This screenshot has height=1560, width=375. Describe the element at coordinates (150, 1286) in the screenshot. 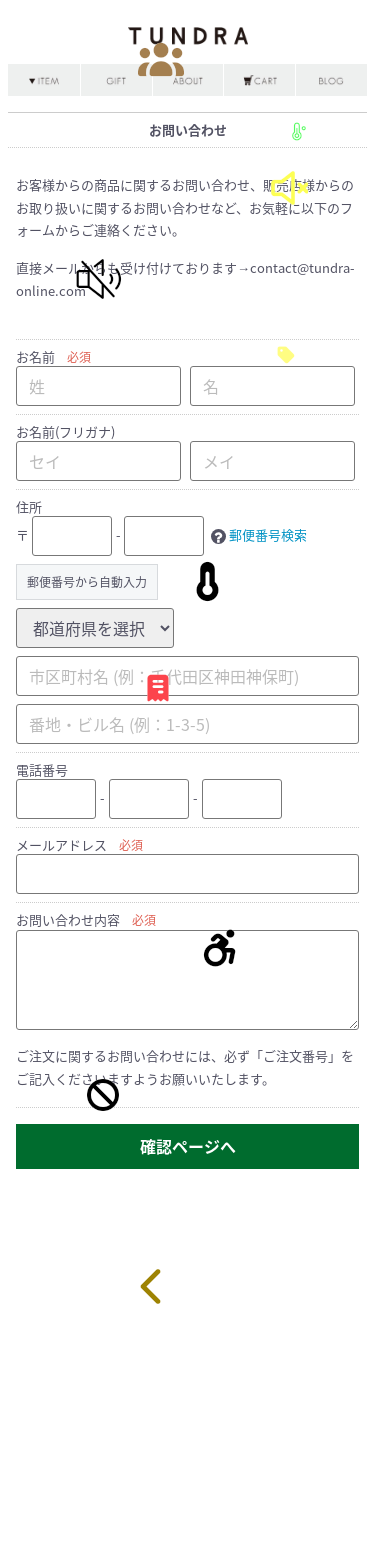

I see `go back to the previous screen` at that location.